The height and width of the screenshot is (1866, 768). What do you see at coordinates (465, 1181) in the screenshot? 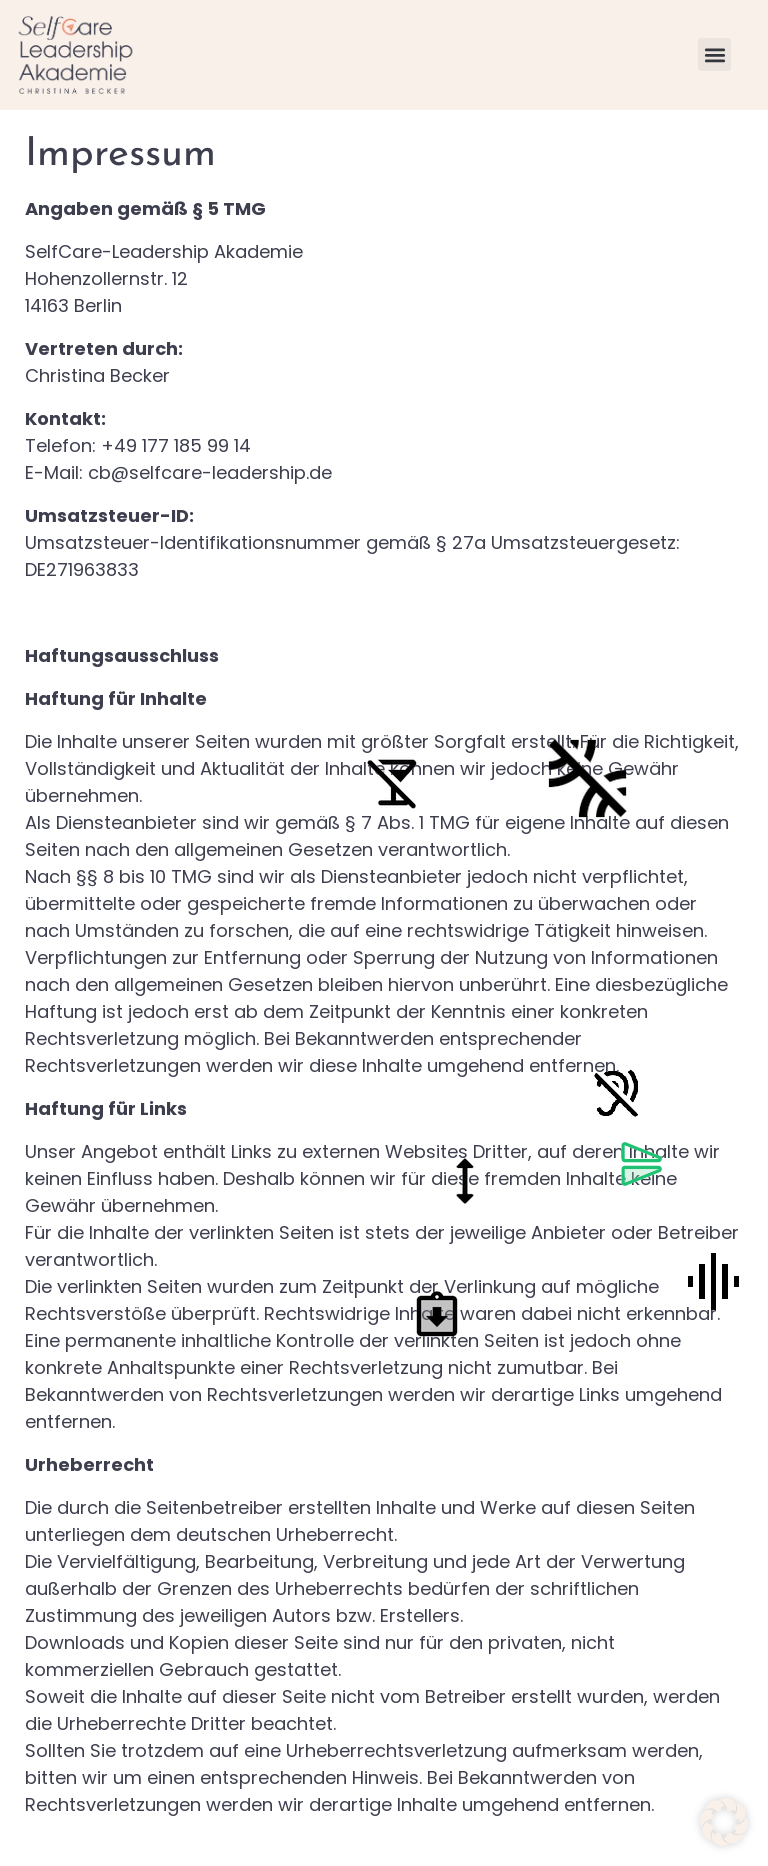
I see `adjust vertical height or size` at bounding box center [465, 1181].